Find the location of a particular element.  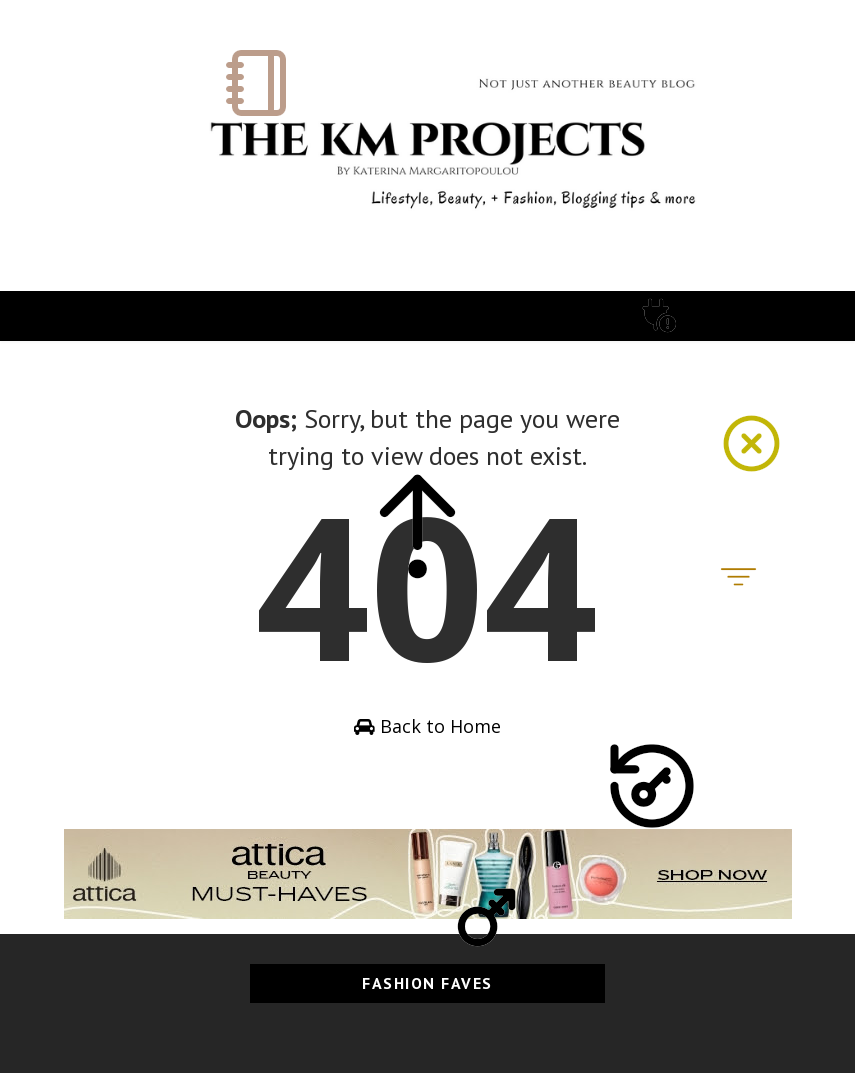

close or dismiss a dialog is located at coordinates (751, 443).